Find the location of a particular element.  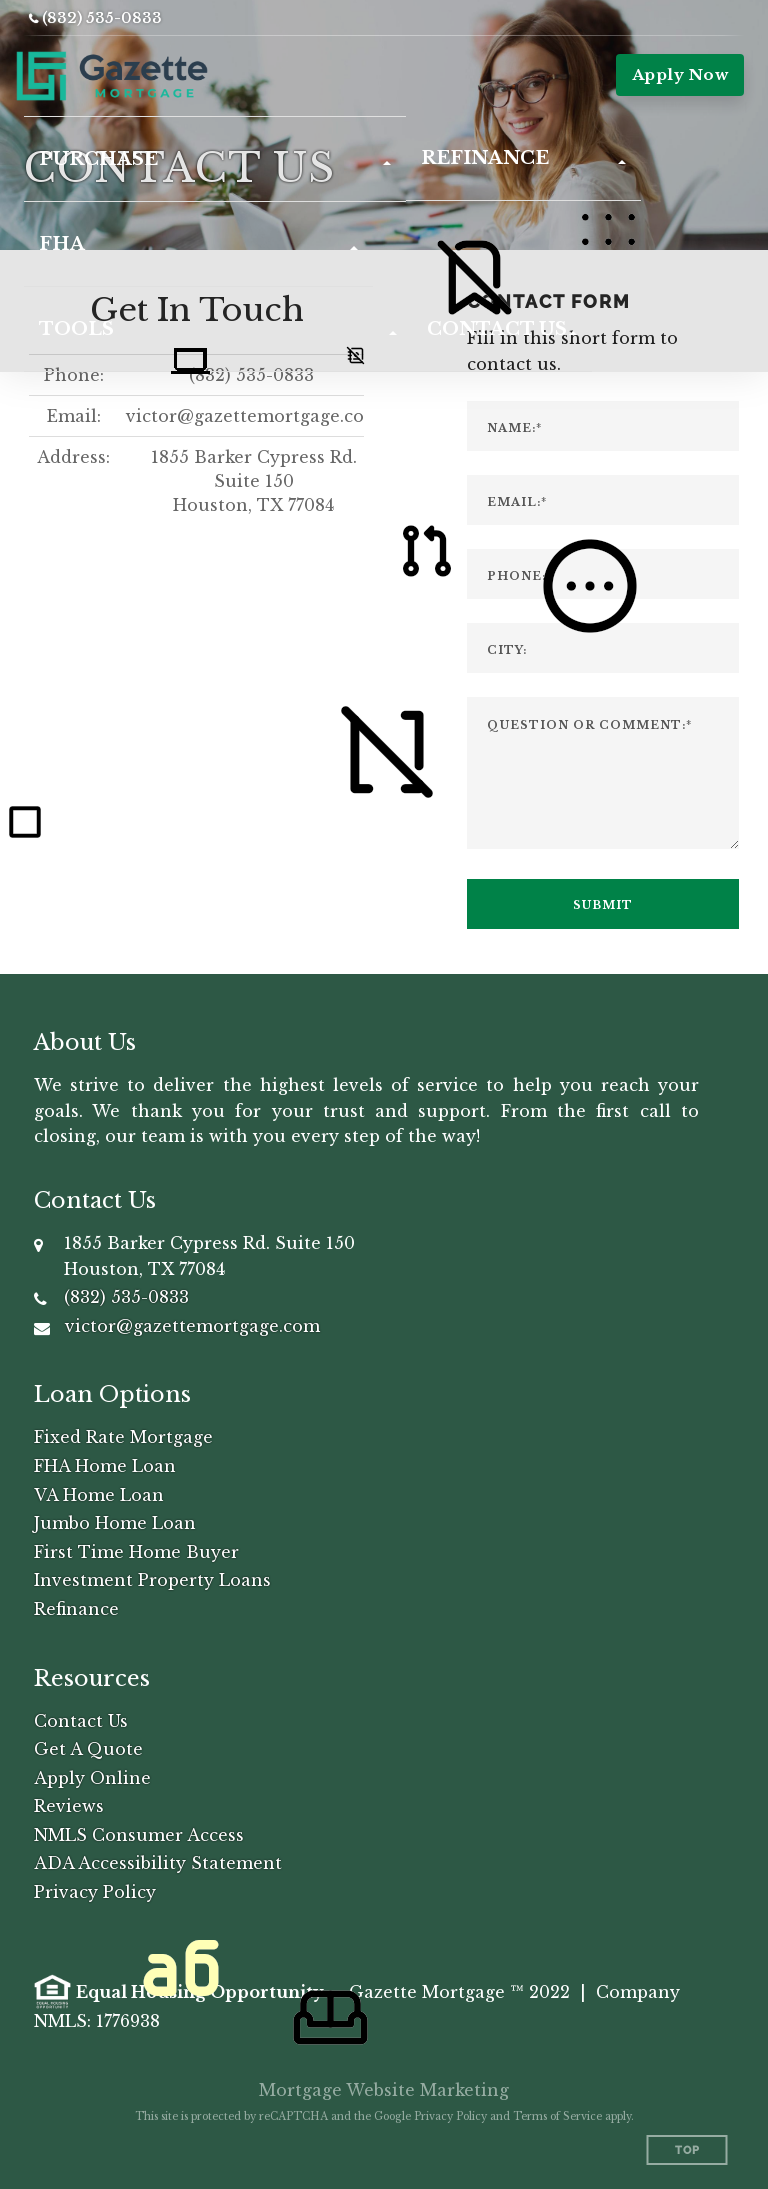

open more options menu is located at coordinates (590, 586).